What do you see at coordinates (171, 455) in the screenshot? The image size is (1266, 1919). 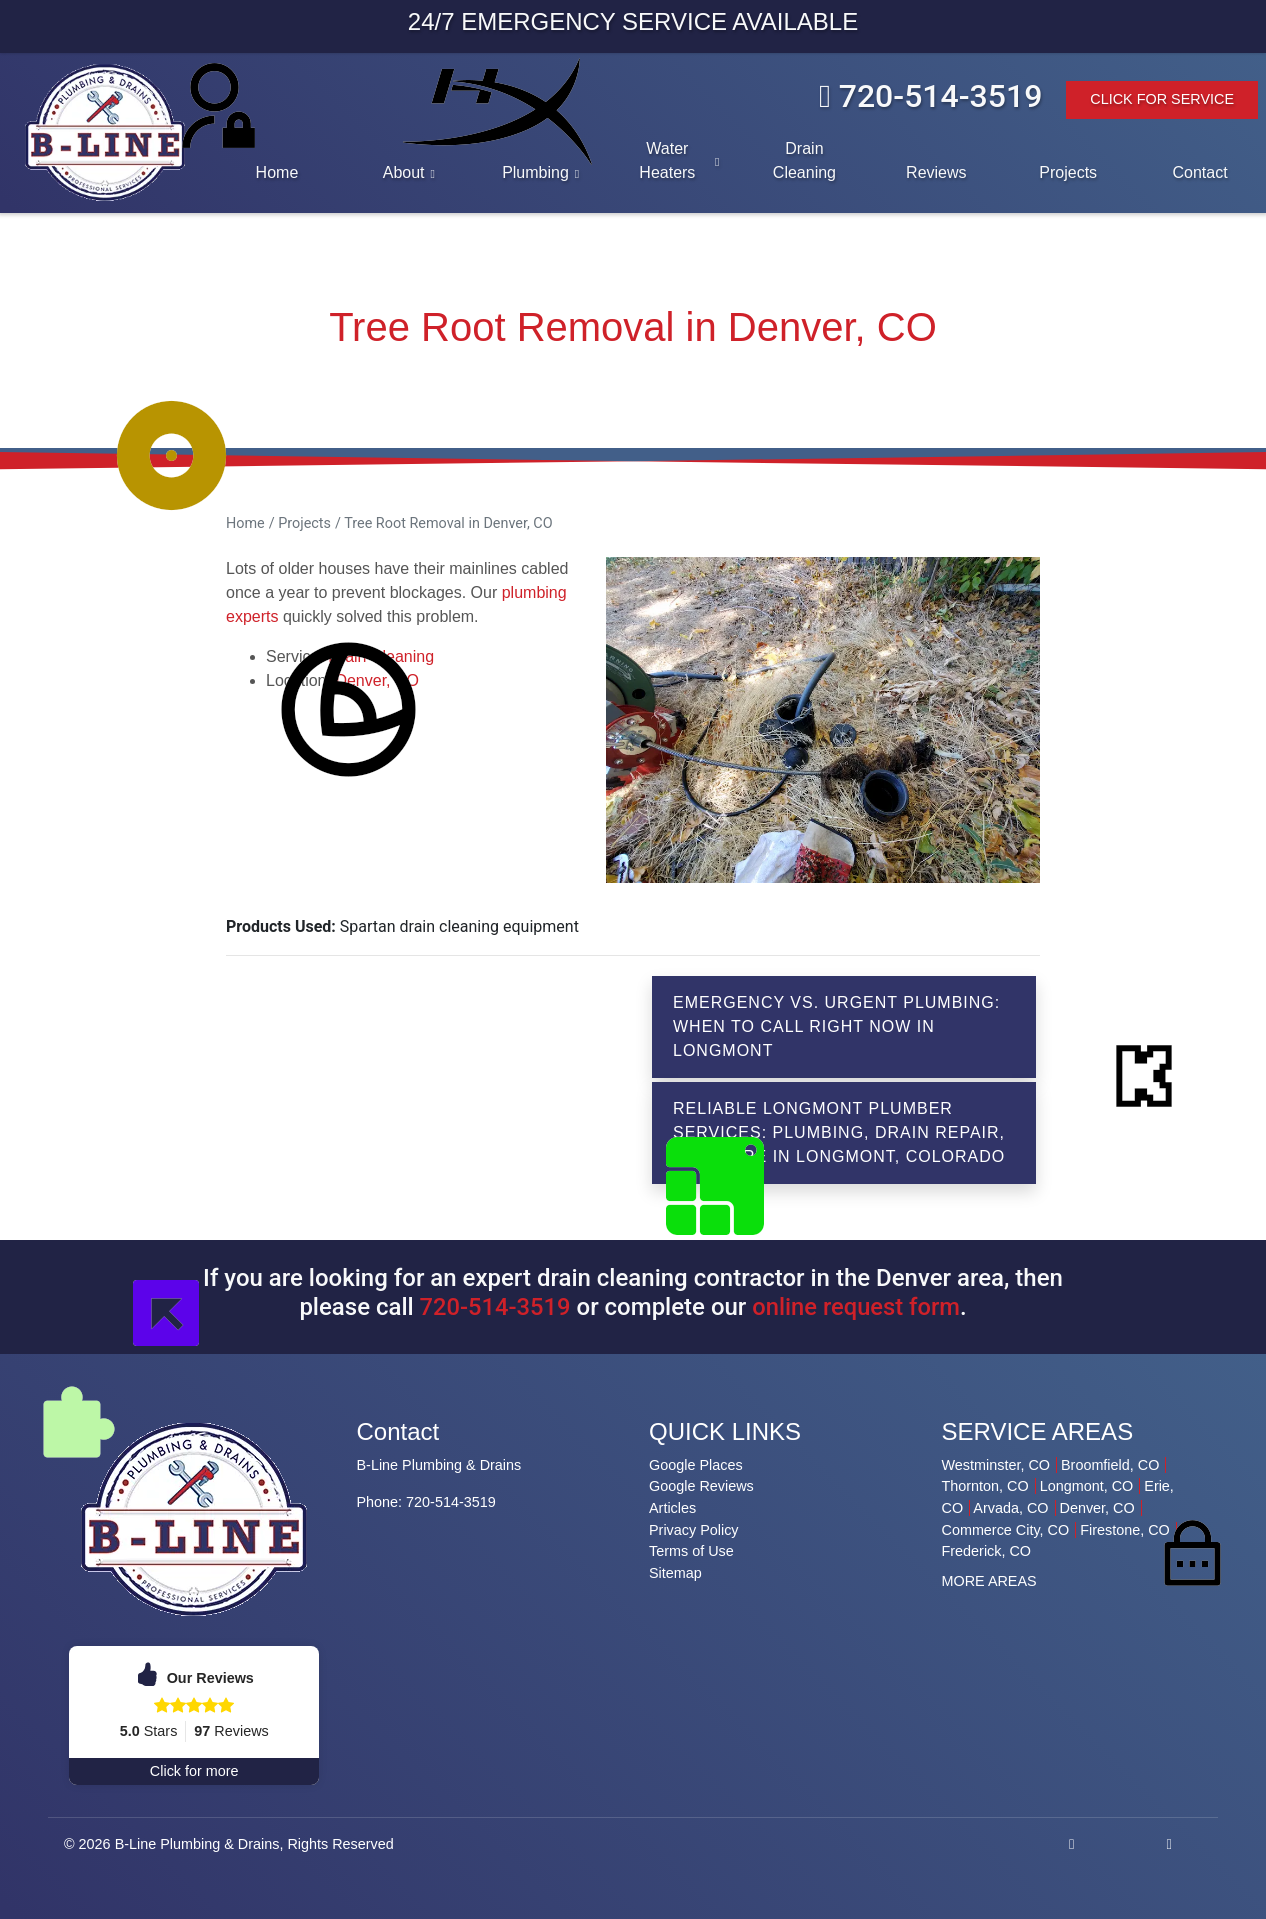 I see `view music album collection` at bounding box center [171, 455].